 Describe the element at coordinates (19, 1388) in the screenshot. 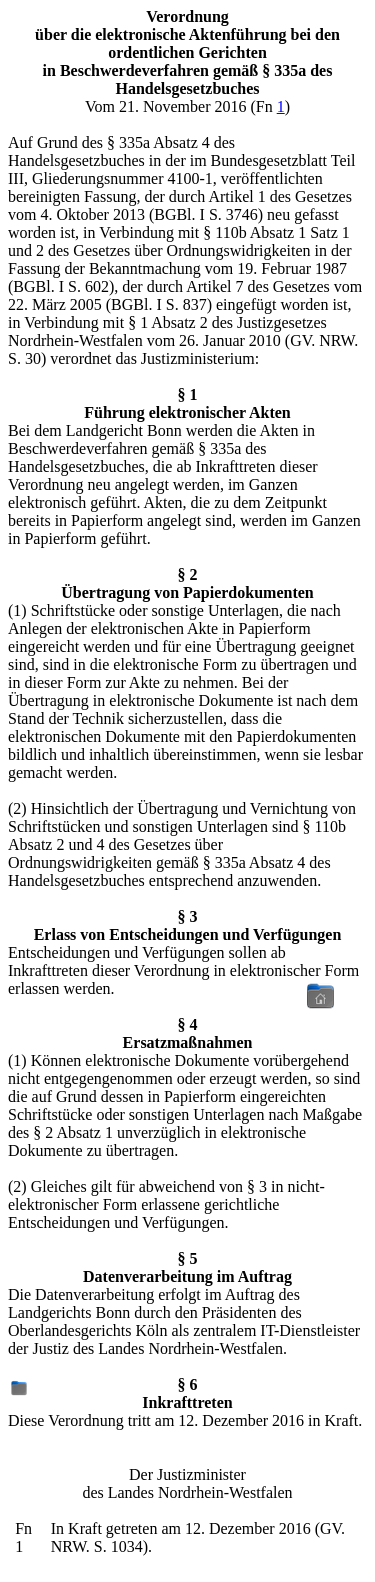

I see `open folder to view contents` at that location.